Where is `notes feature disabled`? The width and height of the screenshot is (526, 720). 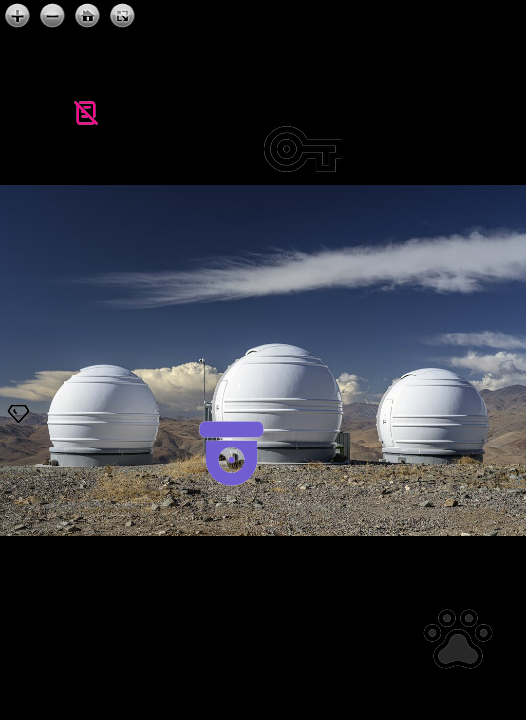
notes feature disabled is located at coordinates (86, 113).